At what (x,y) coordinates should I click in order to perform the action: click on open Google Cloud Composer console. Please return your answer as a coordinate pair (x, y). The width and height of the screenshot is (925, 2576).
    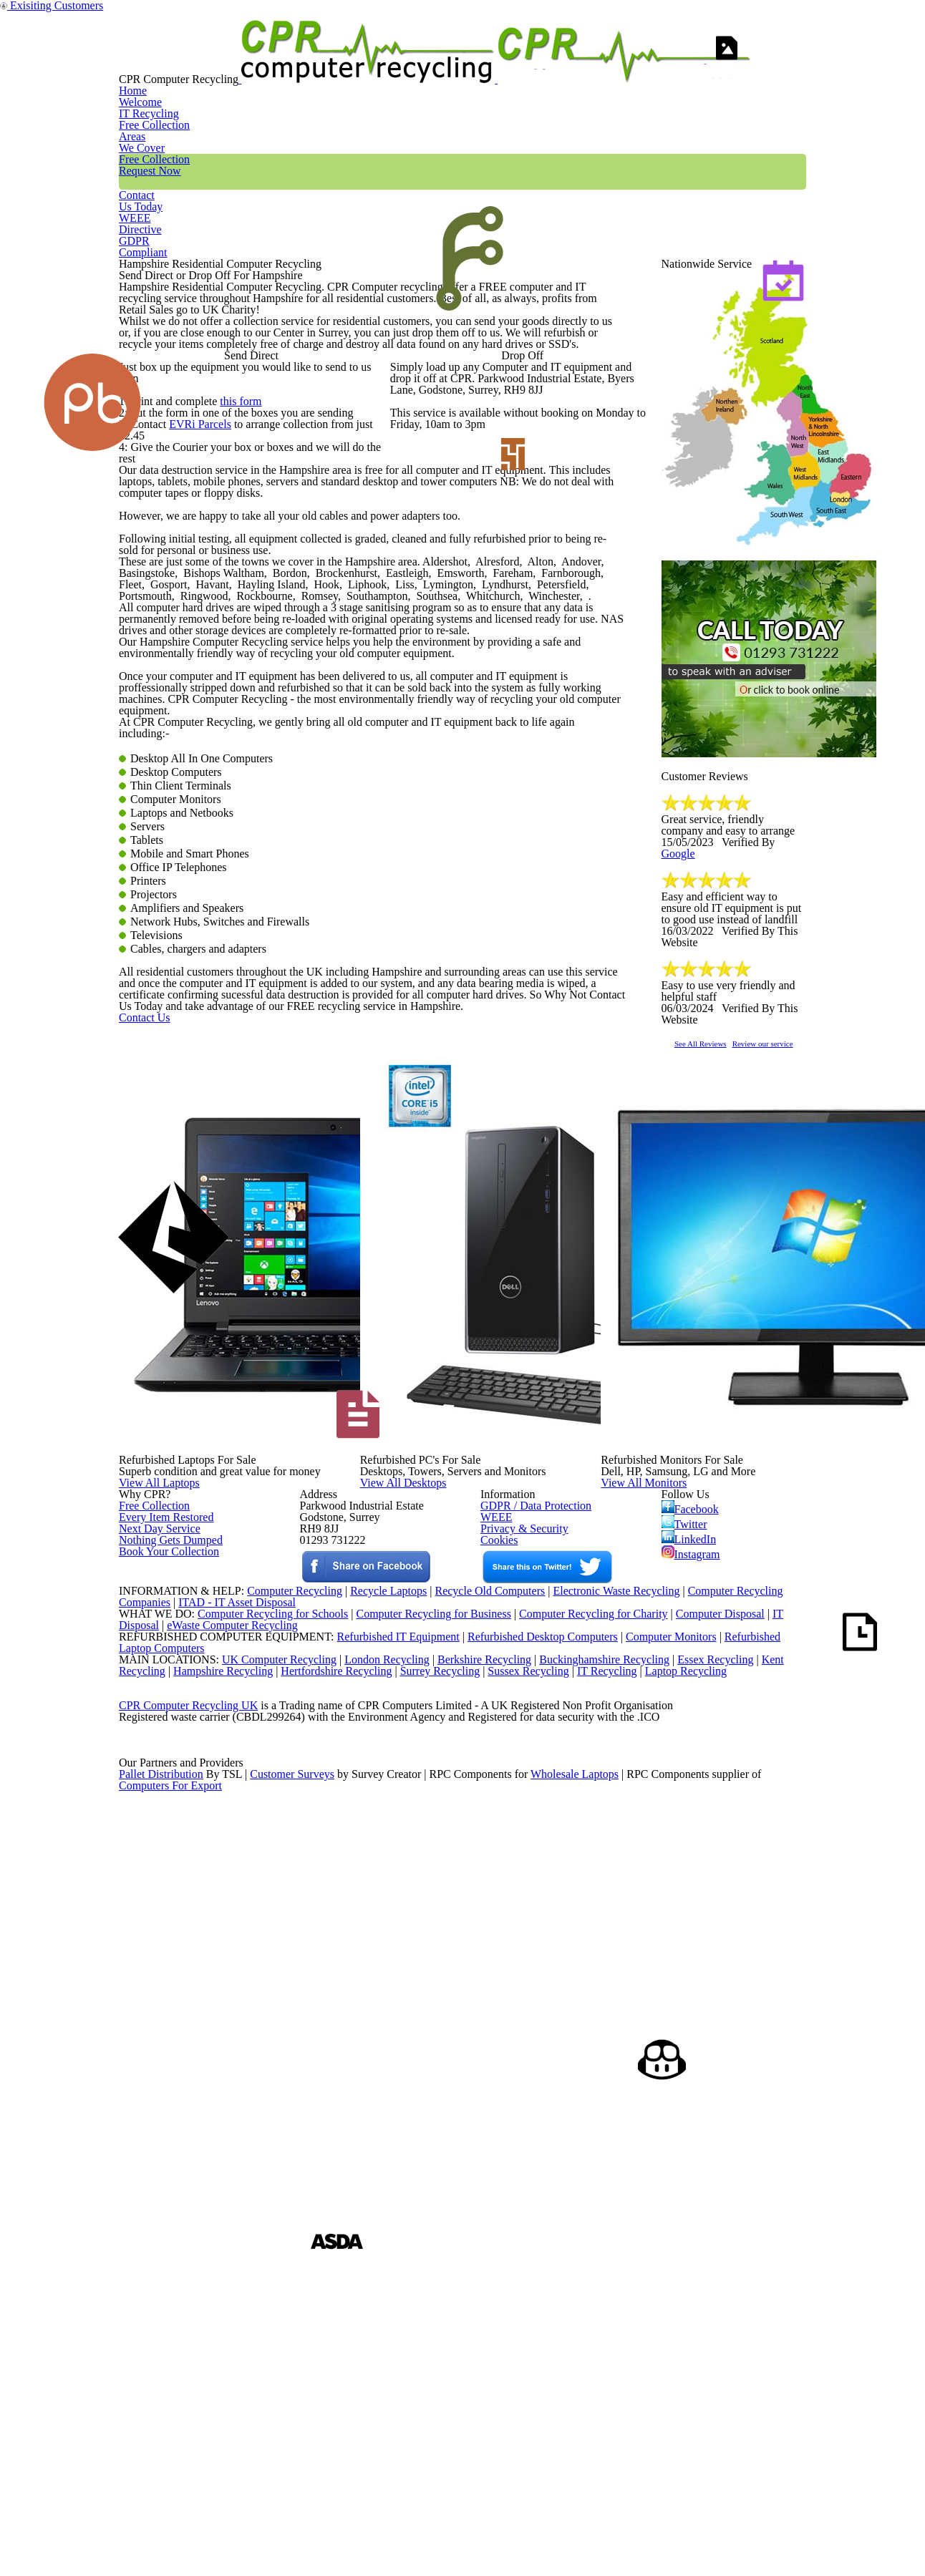
    Looking at the image, I should click on (513, 454).